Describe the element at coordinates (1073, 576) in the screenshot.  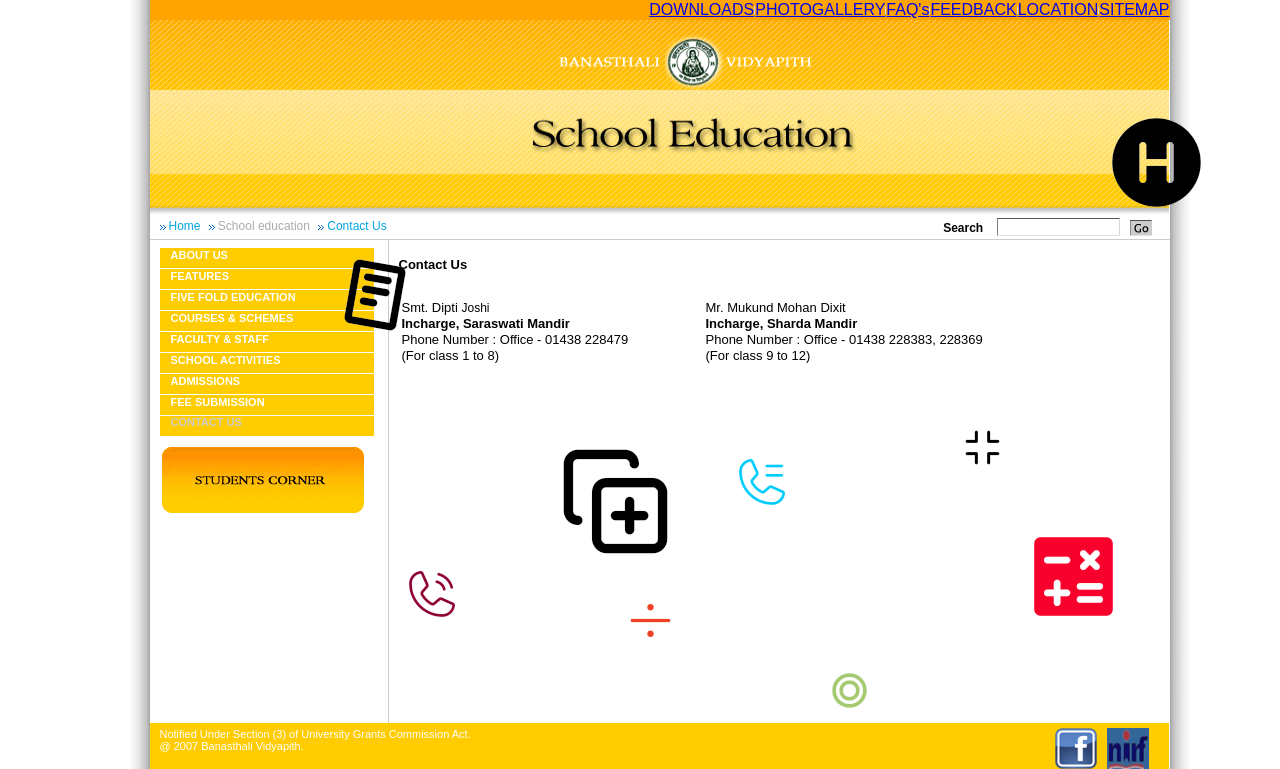
I see `open calculator or math tools` at that location.